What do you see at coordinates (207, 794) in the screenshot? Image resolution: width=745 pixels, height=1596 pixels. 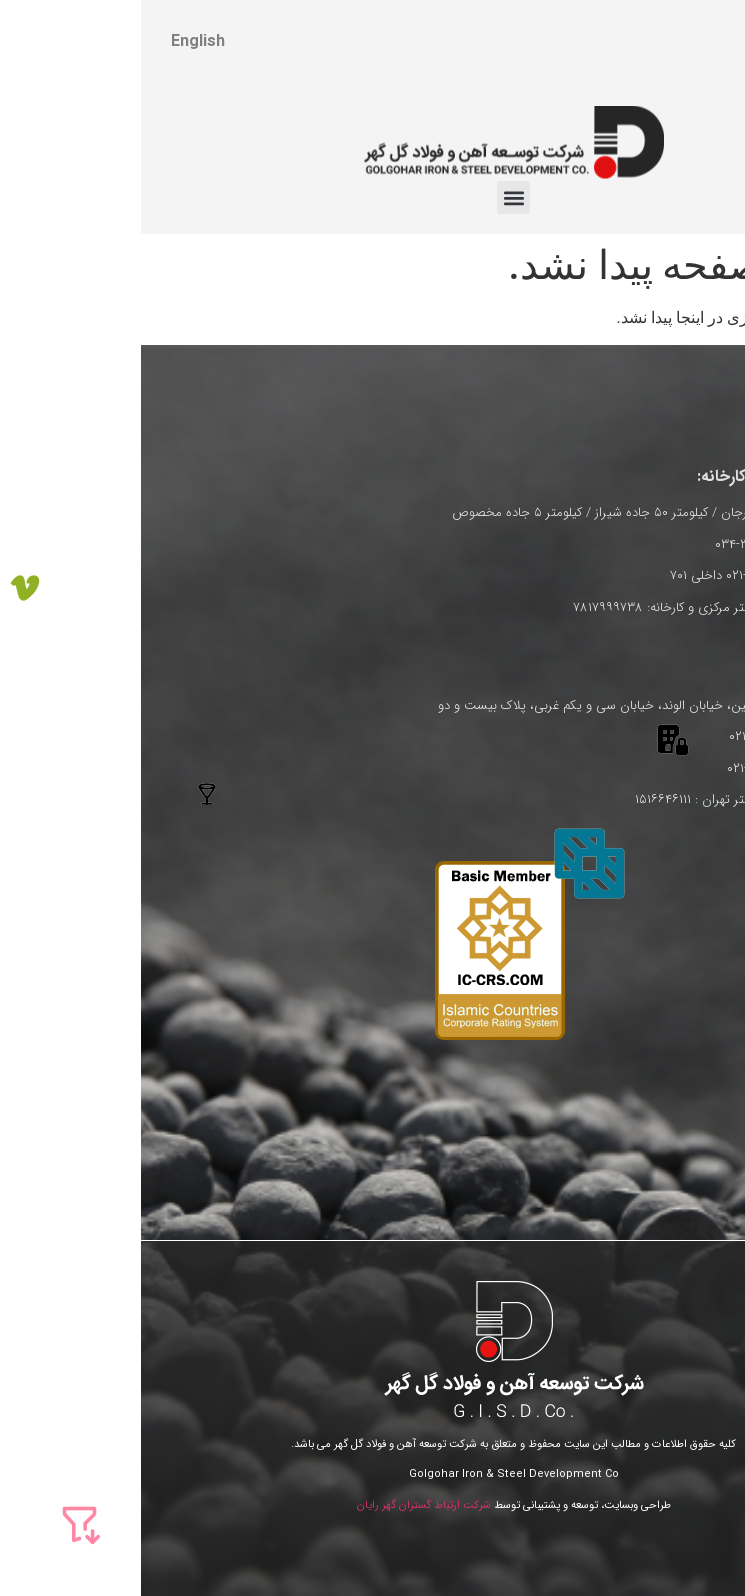 I see `view bar or cocktail menu` at bounding box center [207, 794].